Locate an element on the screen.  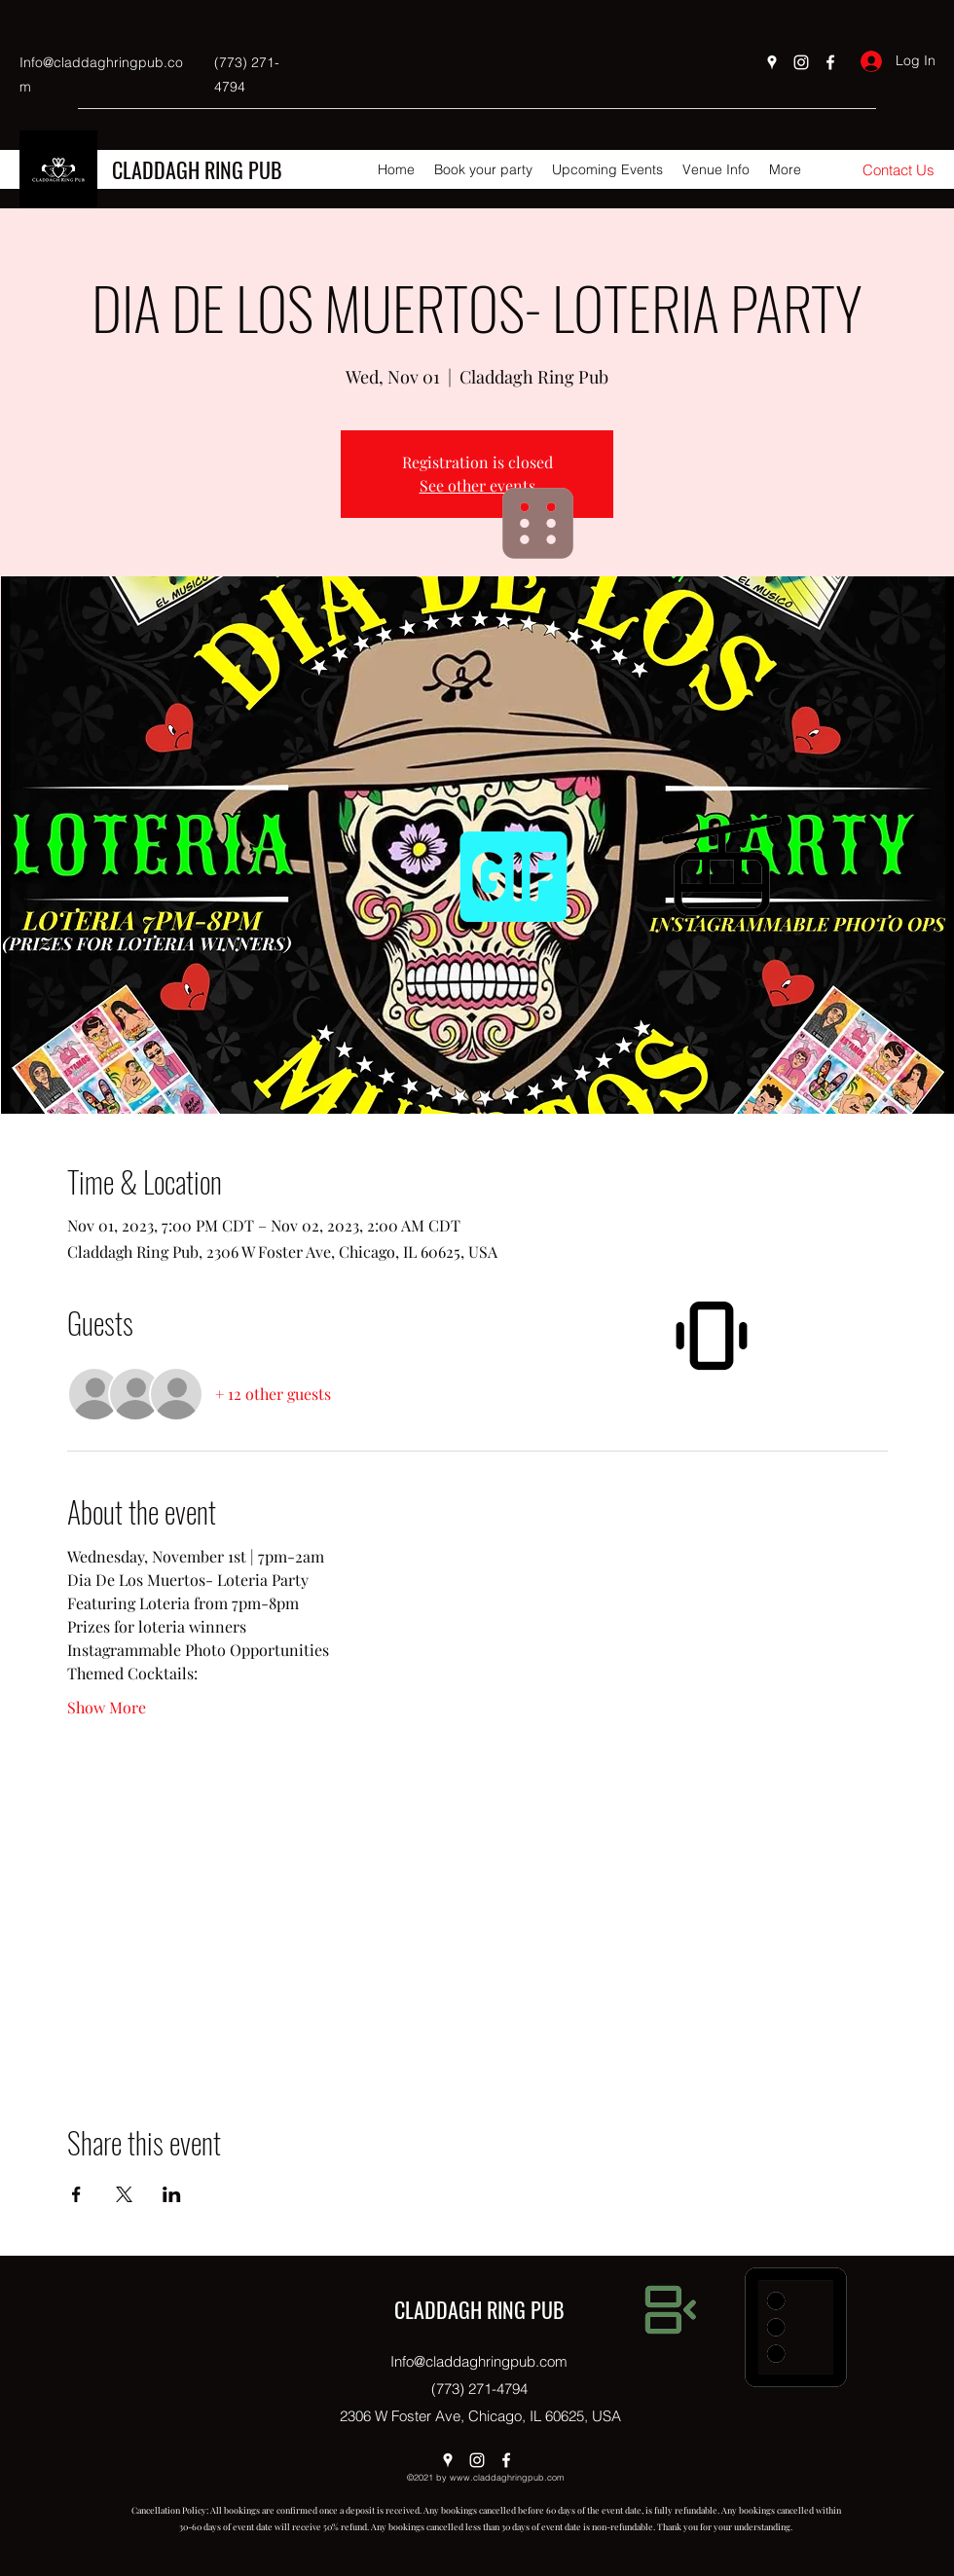
view or open film script is located at coordinates (795, 2327).